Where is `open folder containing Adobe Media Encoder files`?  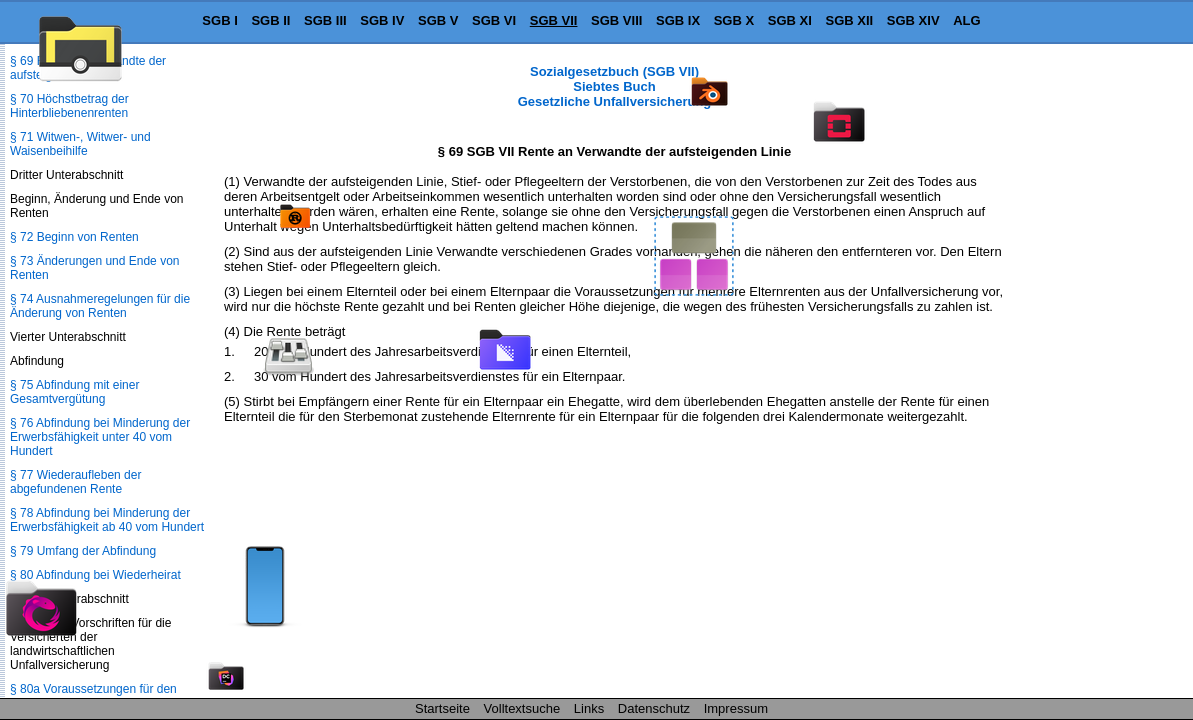 open folder containing Adobe Media Encoder files is located at coordinates (505, 351).